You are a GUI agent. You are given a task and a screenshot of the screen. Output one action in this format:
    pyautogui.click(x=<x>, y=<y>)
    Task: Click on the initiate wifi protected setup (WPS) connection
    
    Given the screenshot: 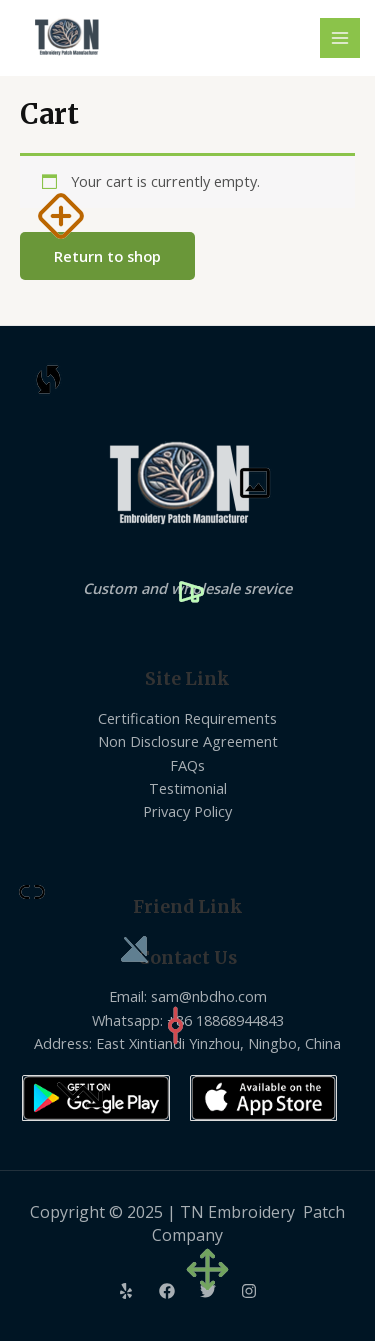 What is the action you would take?
    pyautogui.click(x=48, y=379)
    